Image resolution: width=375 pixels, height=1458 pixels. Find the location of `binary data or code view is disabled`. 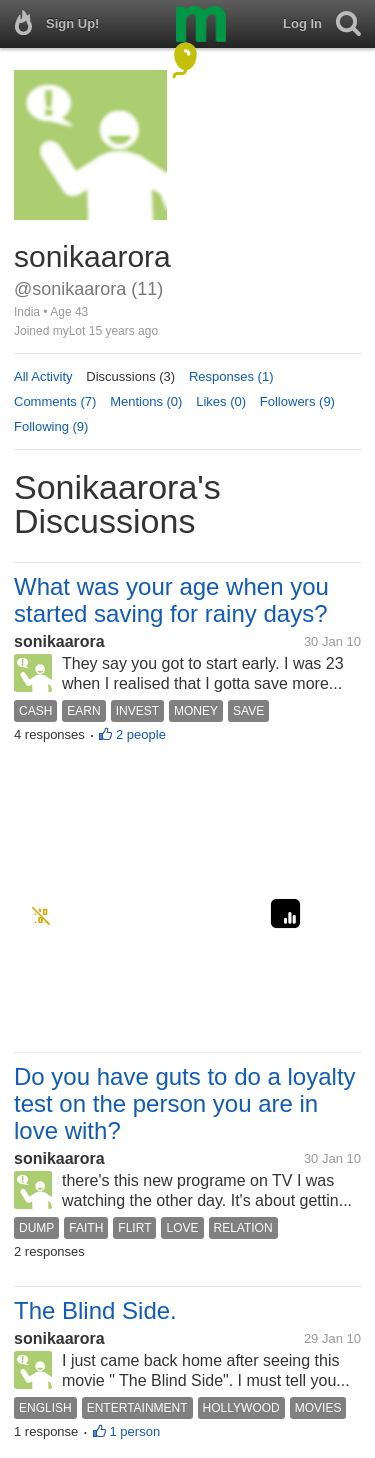

binary data or code view is disabled is located at coordinates (41, 916).